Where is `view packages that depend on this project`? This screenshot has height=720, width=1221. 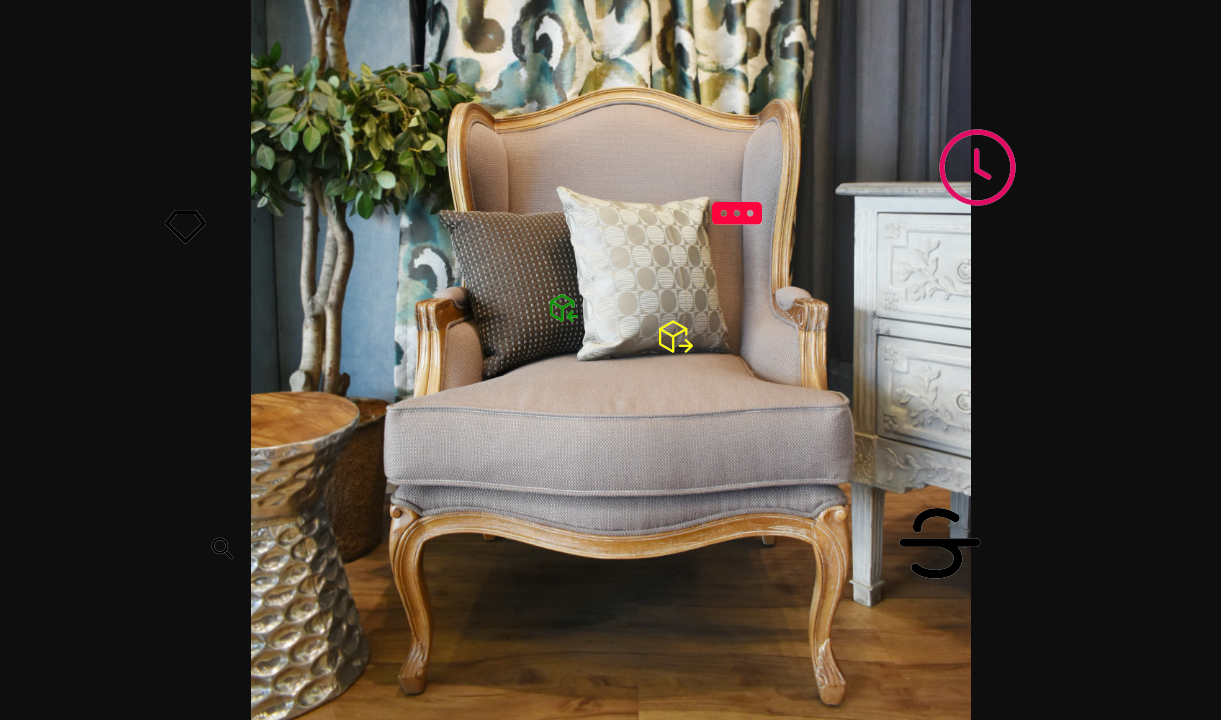
view packages that depend on this project is located at coordinates (676, 337).